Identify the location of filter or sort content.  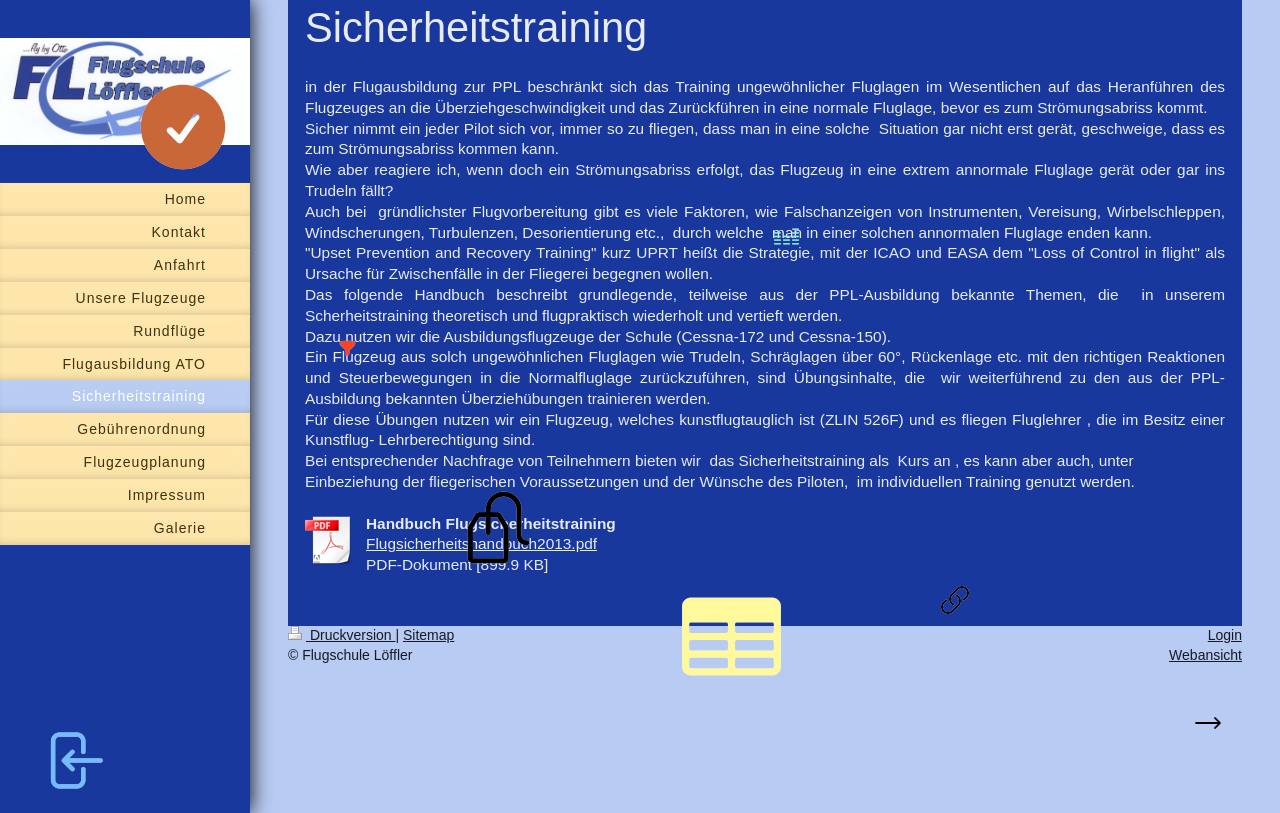
(347, 348).